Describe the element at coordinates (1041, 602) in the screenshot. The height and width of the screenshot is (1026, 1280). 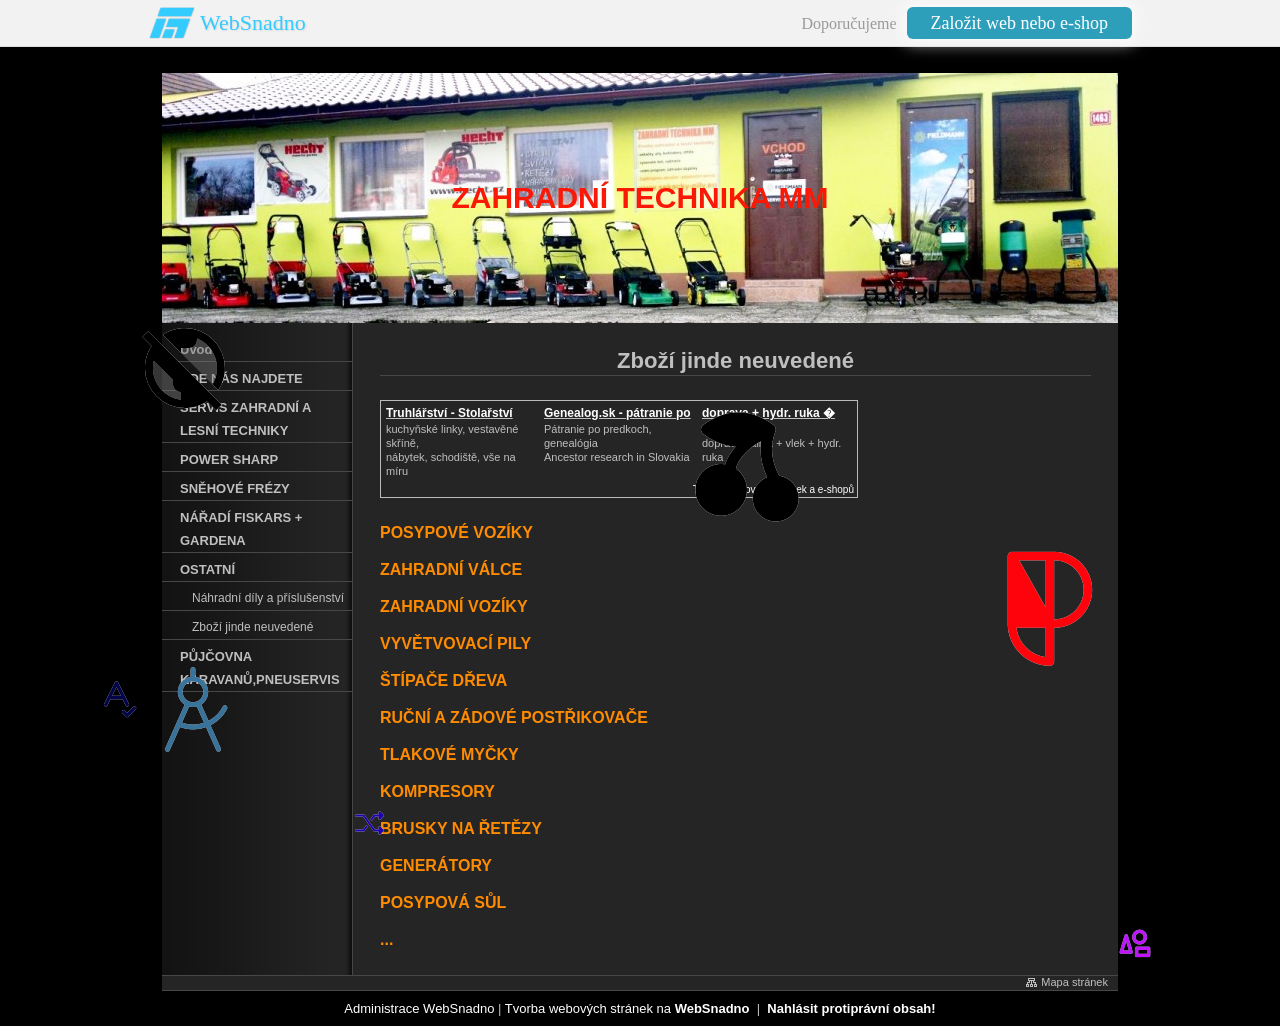
I see `phosphor icons logo` at that location.